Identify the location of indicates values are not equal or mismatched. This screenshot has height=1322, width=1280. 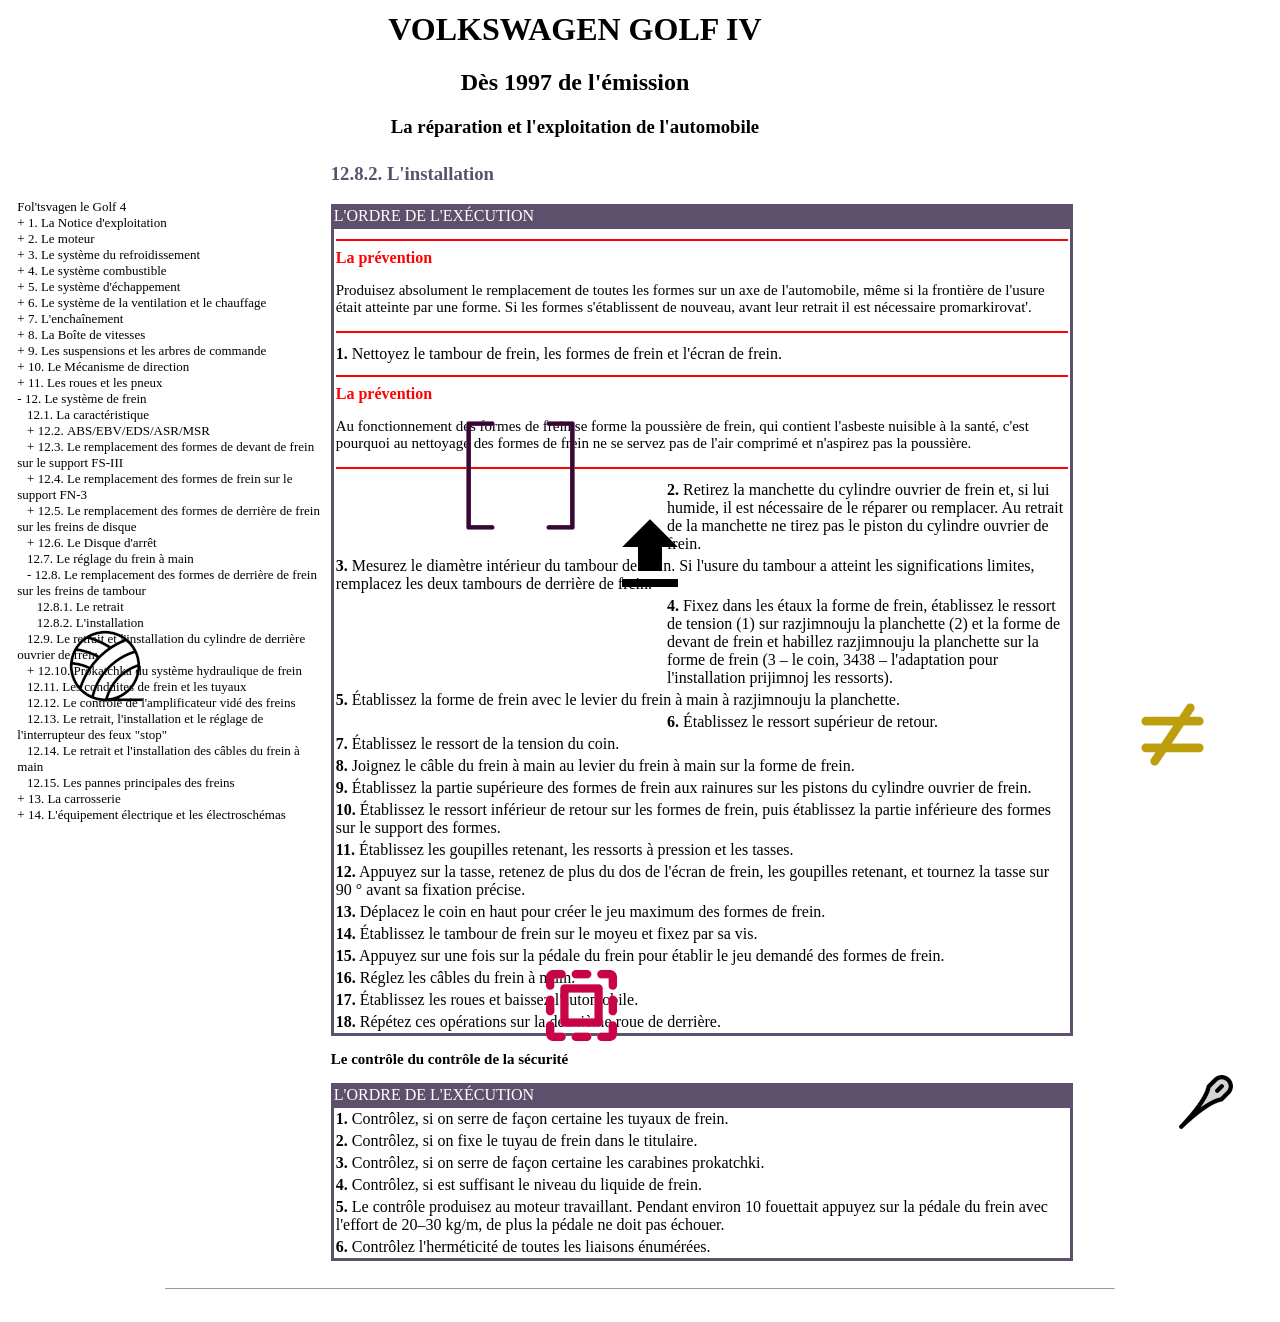
(1172, 734).